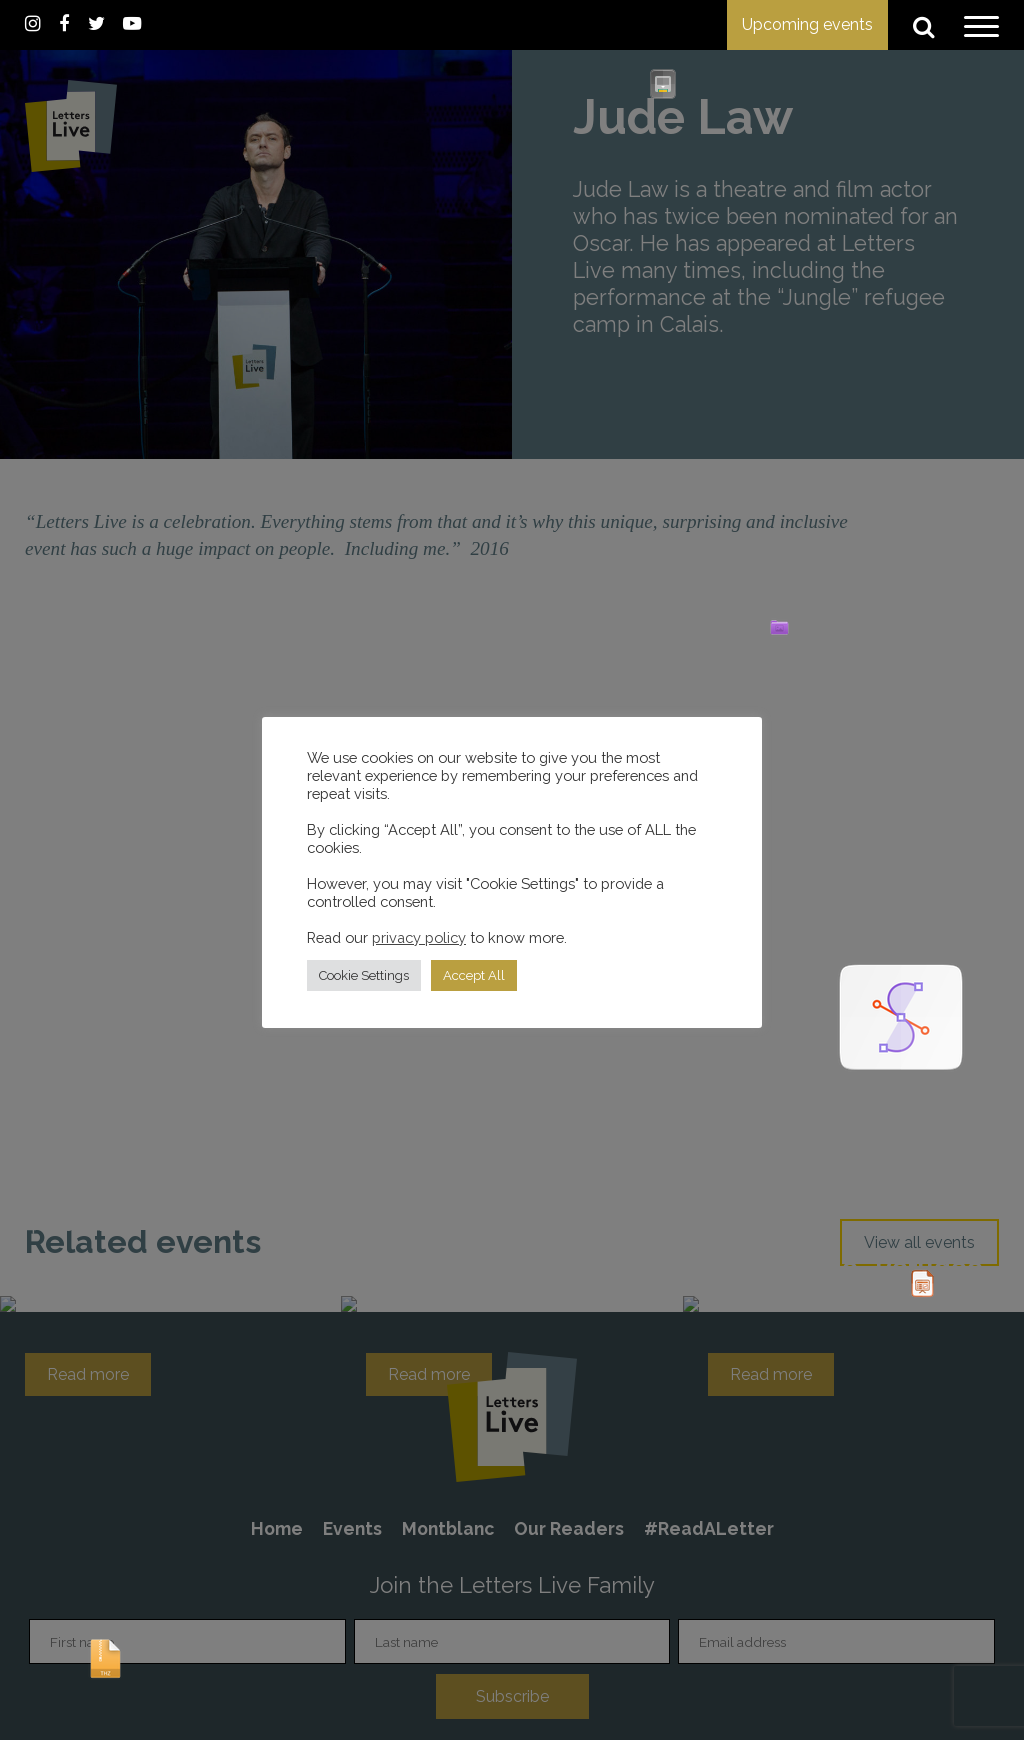  What do you see at coordinates (663, 84) in the screenshot?
I see `gameboy rom file type indicator` at bounding box center [663, 84].